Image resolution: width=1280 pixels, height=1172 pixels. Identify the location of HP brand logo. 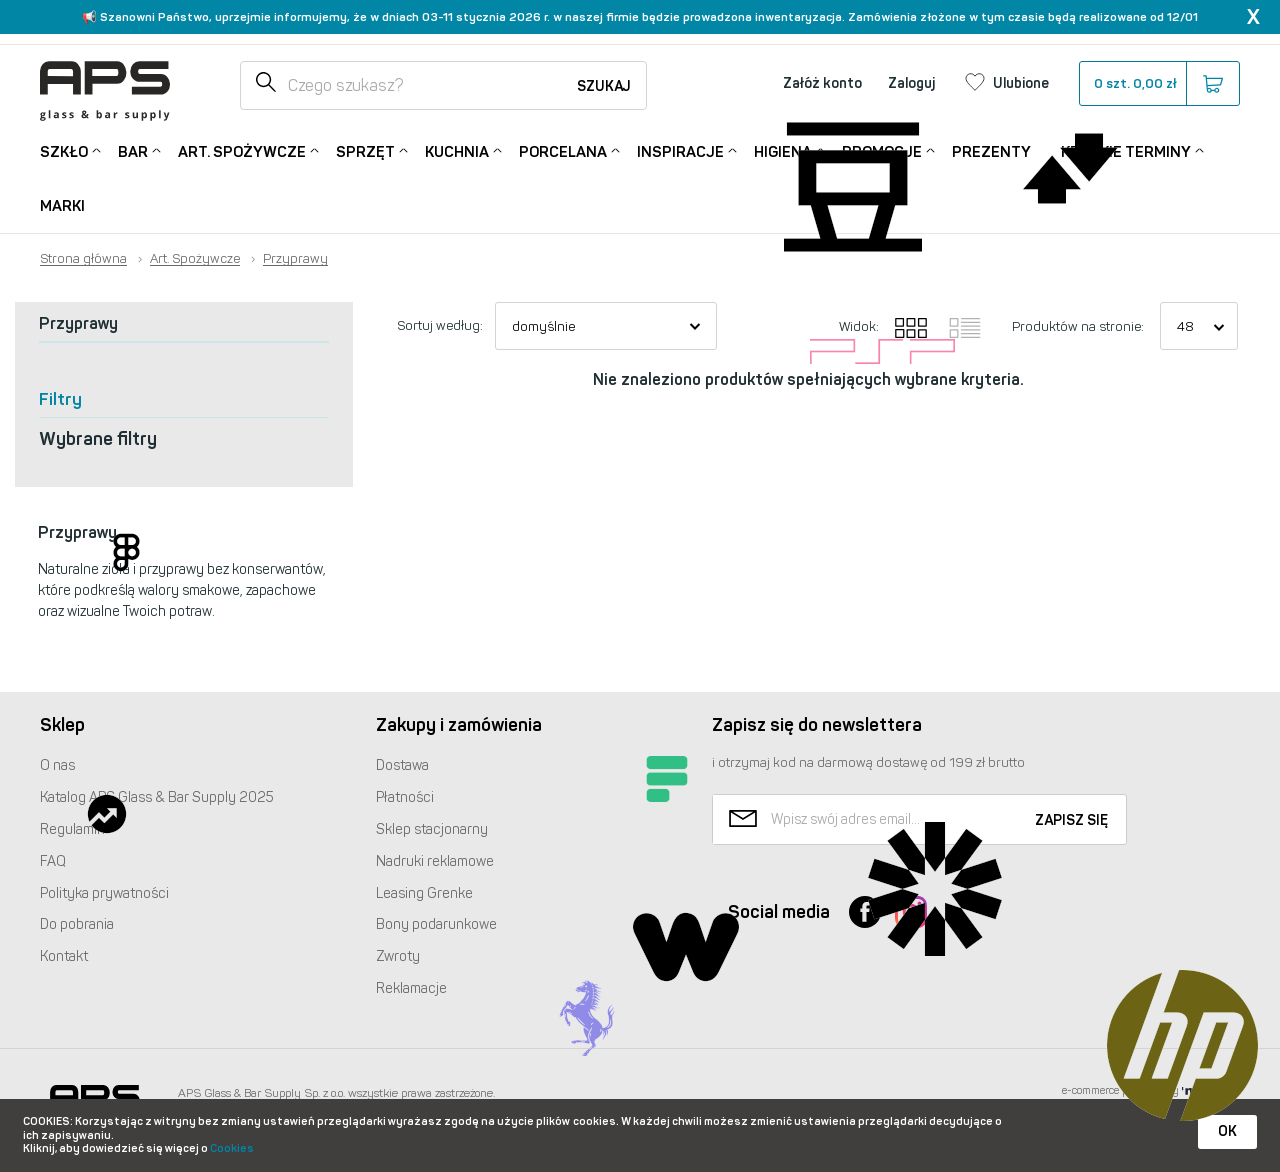
(1182, 1045).